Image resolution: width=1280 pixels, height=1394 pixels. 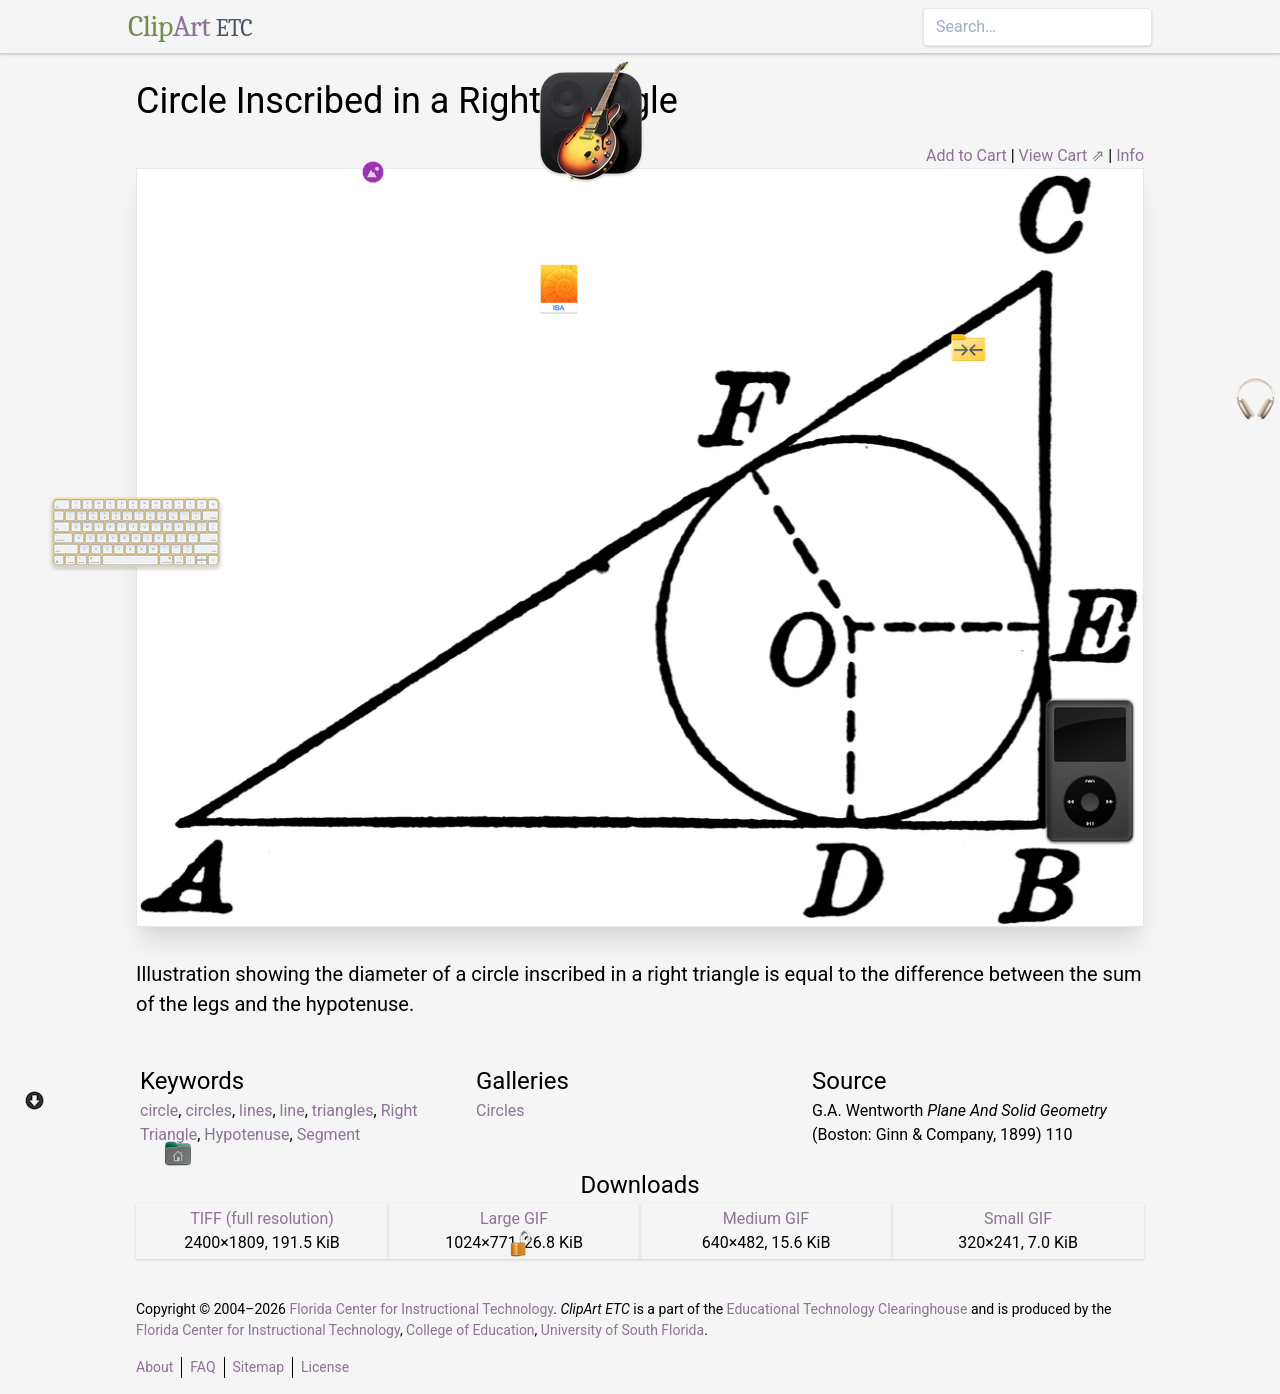 What do you see at coordinates (1255, 398) in the screenshot?
I see `apple airpods max headphones` at bounding box center [1255, 398].